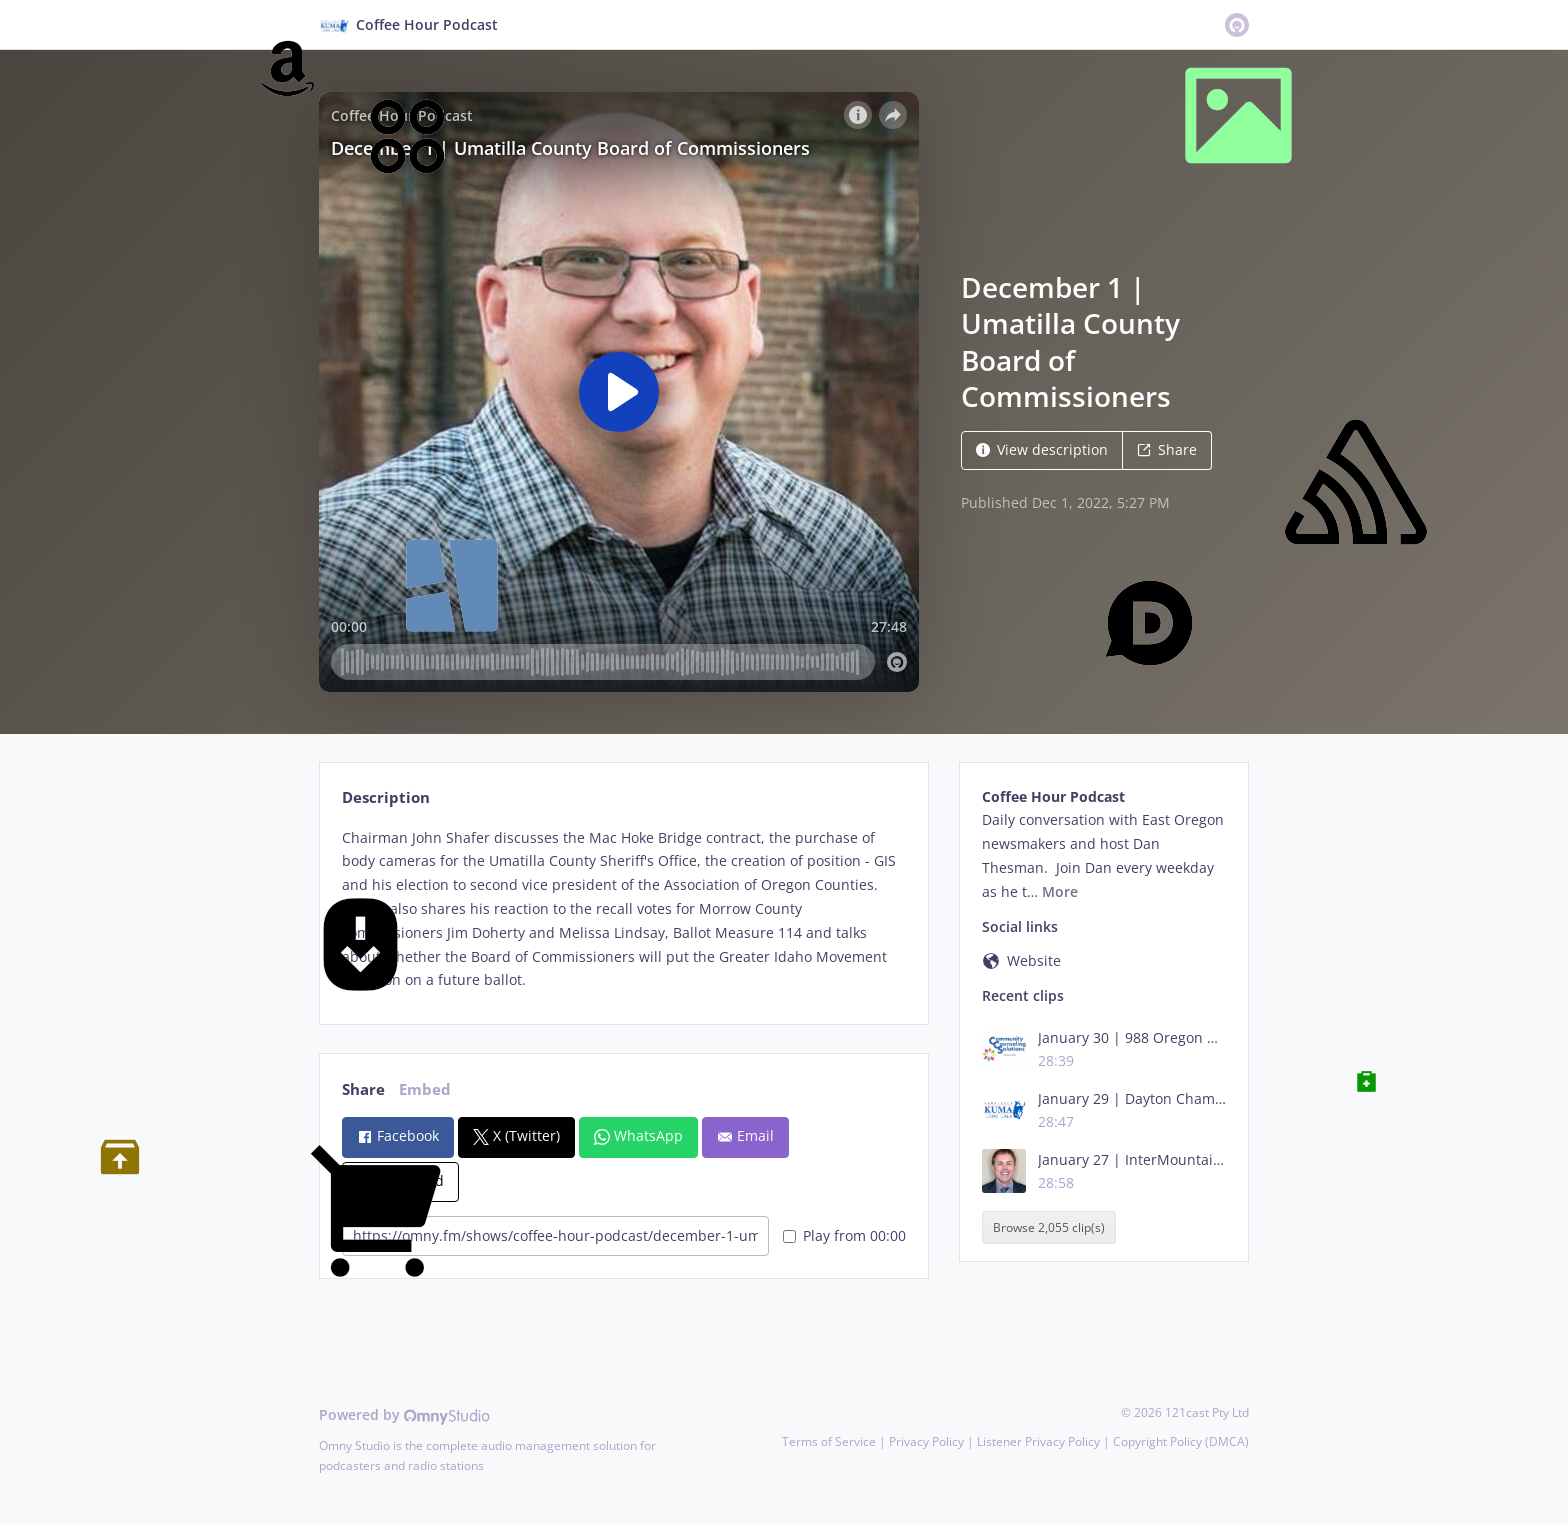  What do you see at coordinates (1238, 115) in the screenshot?
I see `view image or photo` at bounding box center [1238, 115].